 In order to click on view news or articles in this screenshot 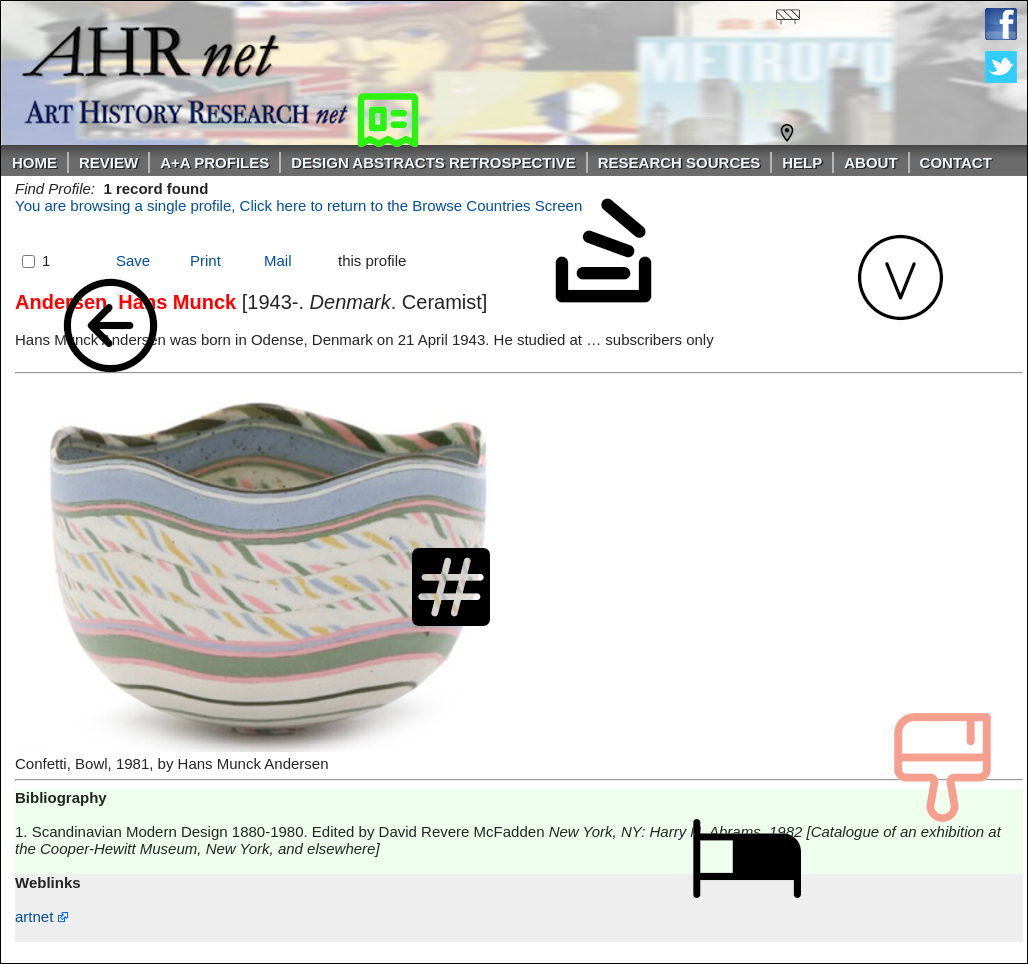, I will do `click(388, 119)`.